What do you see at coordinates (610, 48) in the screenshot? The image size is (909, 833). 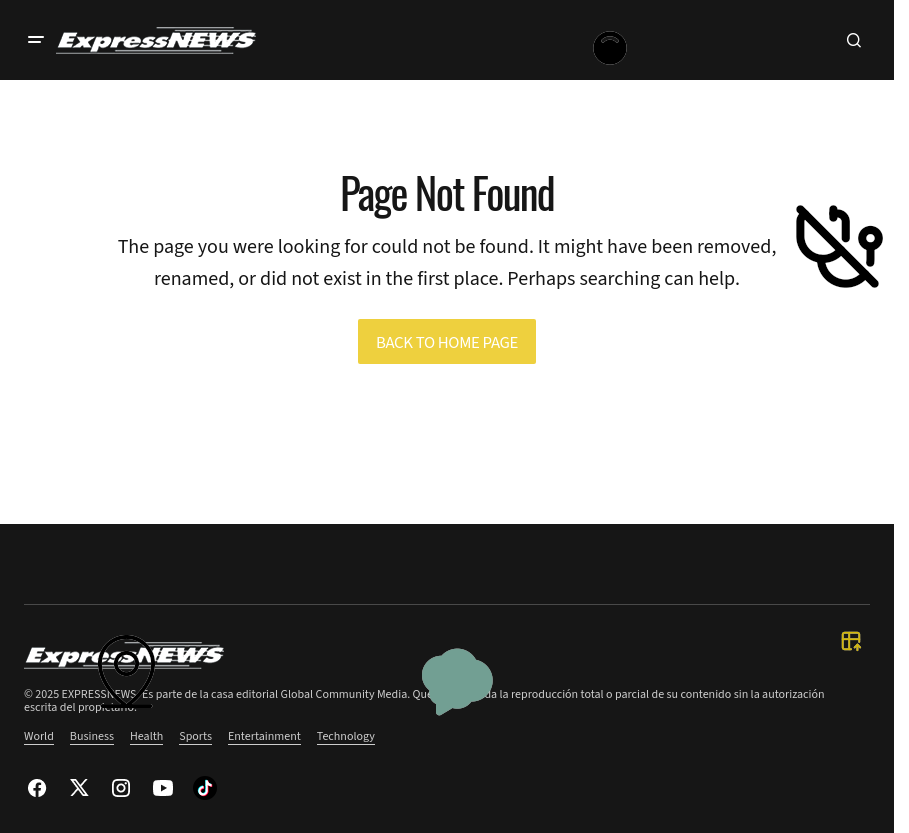 I see `apply inner shadow effect to top edge` at bounding box center [610, 48].